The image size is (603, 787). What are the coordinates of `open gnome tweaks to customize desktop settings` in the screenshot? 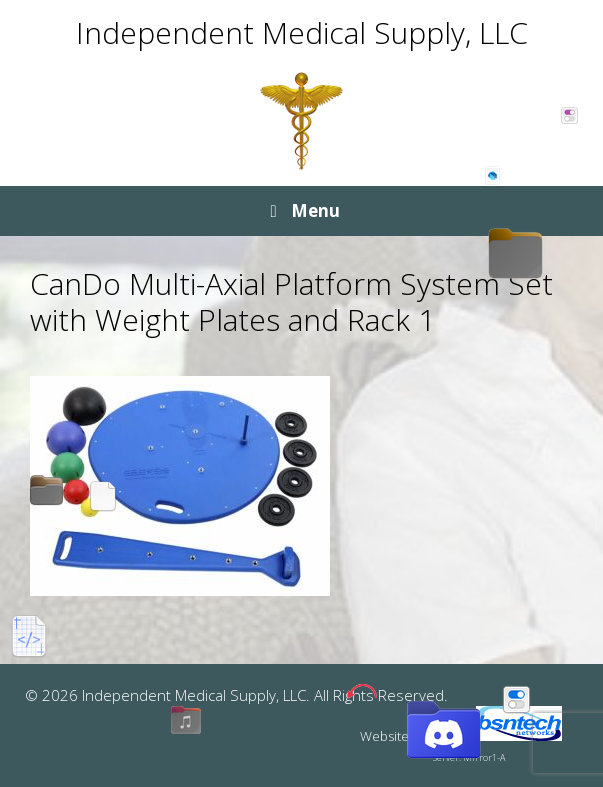 It's located at (569, 115).